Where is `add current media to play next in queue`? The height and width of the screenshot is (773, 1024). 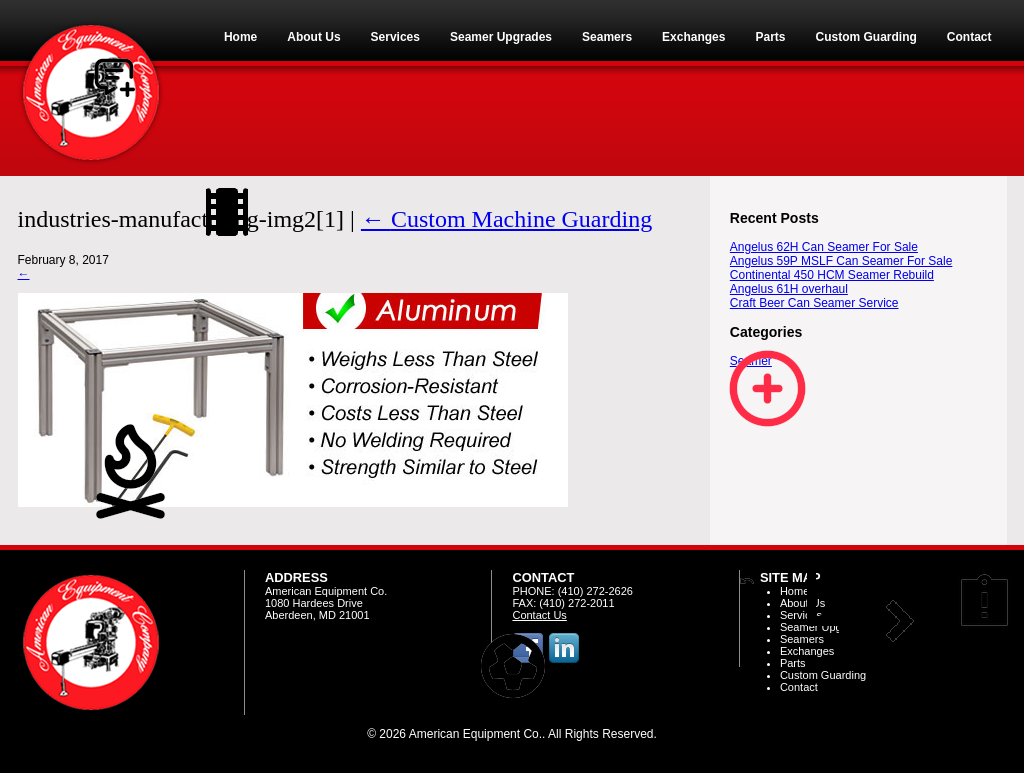
add current media to play next in queue is located at coordinates (858, 593).